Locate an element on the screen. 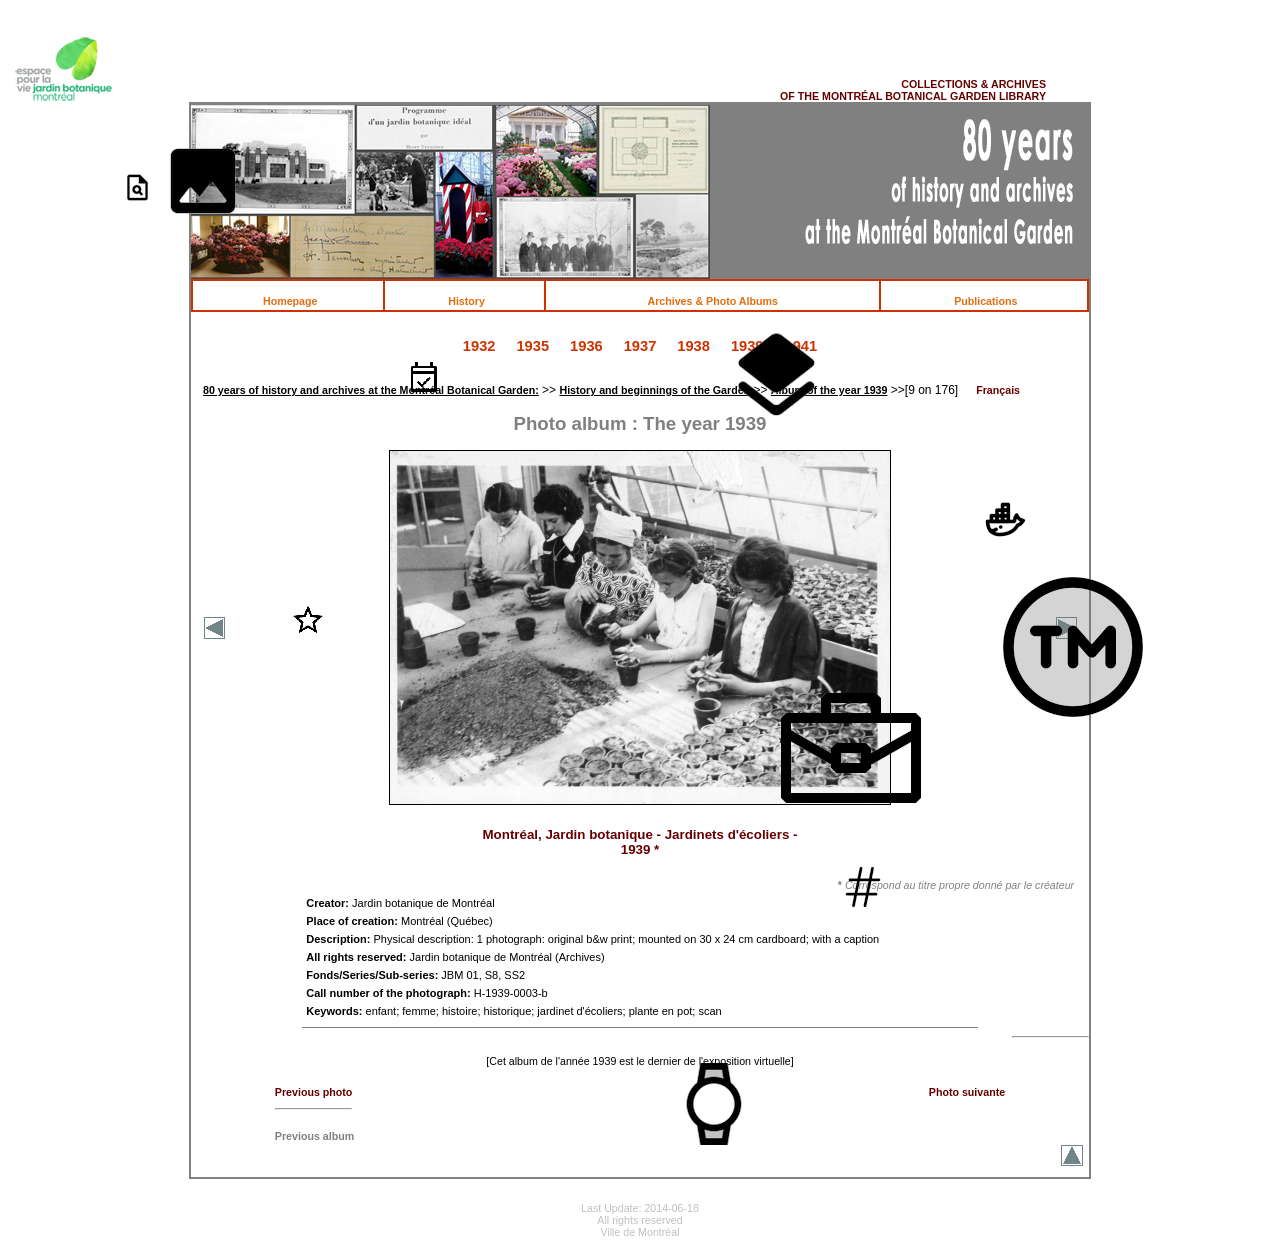  check document for plagiarism is located at coordinates (137, 187).